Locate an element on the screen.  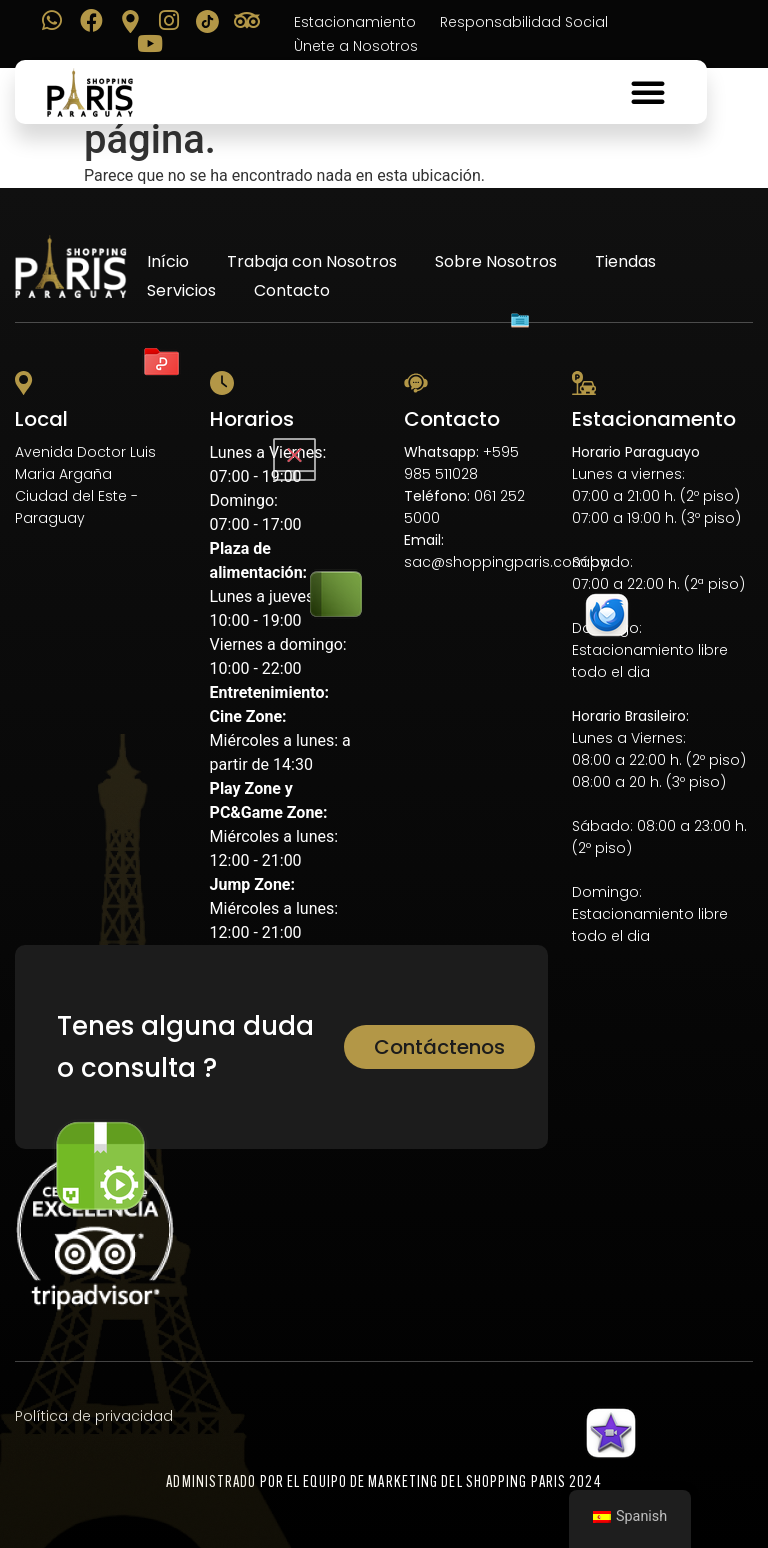
manage software packages and installations is located at coordinates (100, 1167).